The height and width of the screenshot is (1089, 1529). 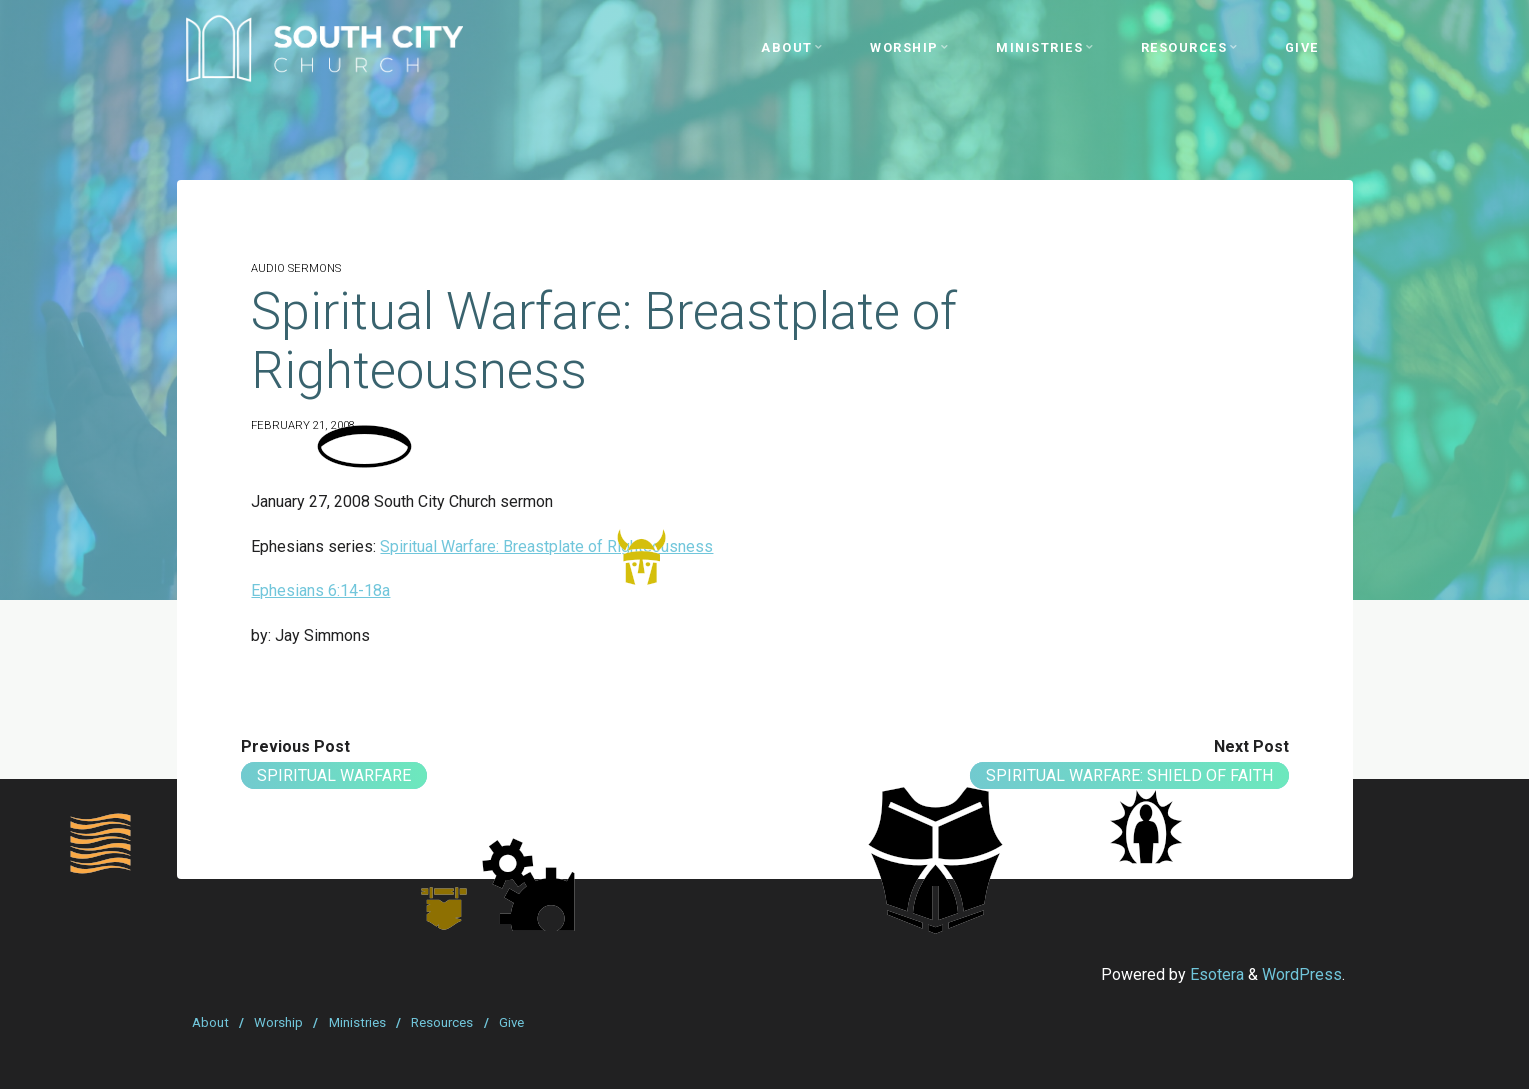 I want to click on indicates a pit or trap hazard in gameplay, so click(x=364, y=446).